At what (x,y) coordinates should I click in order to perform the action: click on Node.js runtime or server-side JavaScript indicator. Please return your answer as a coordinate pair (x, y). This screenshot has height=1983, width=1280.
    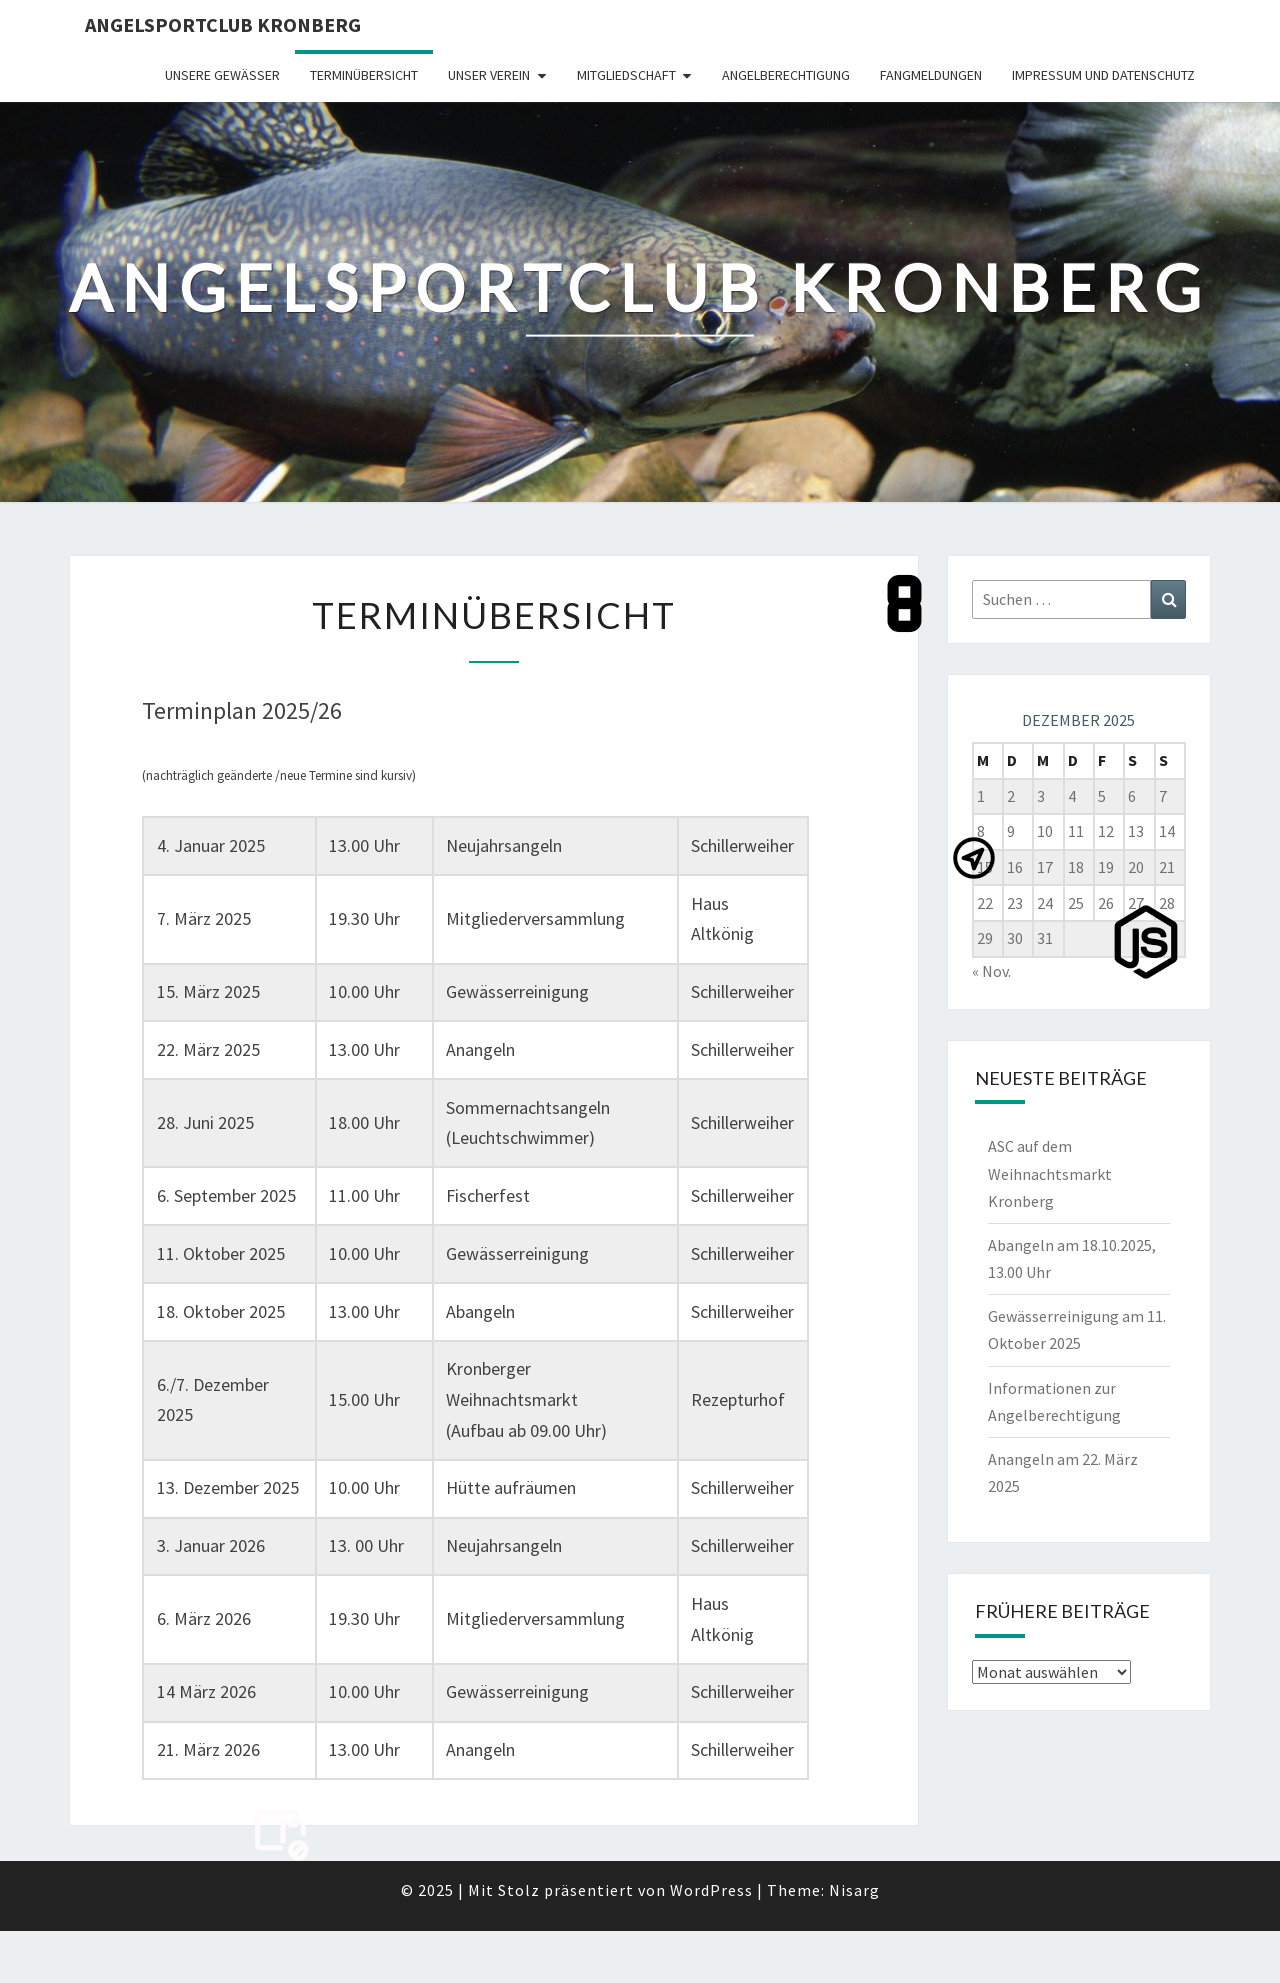
    Looking at the image, I should click on (1146, 942).